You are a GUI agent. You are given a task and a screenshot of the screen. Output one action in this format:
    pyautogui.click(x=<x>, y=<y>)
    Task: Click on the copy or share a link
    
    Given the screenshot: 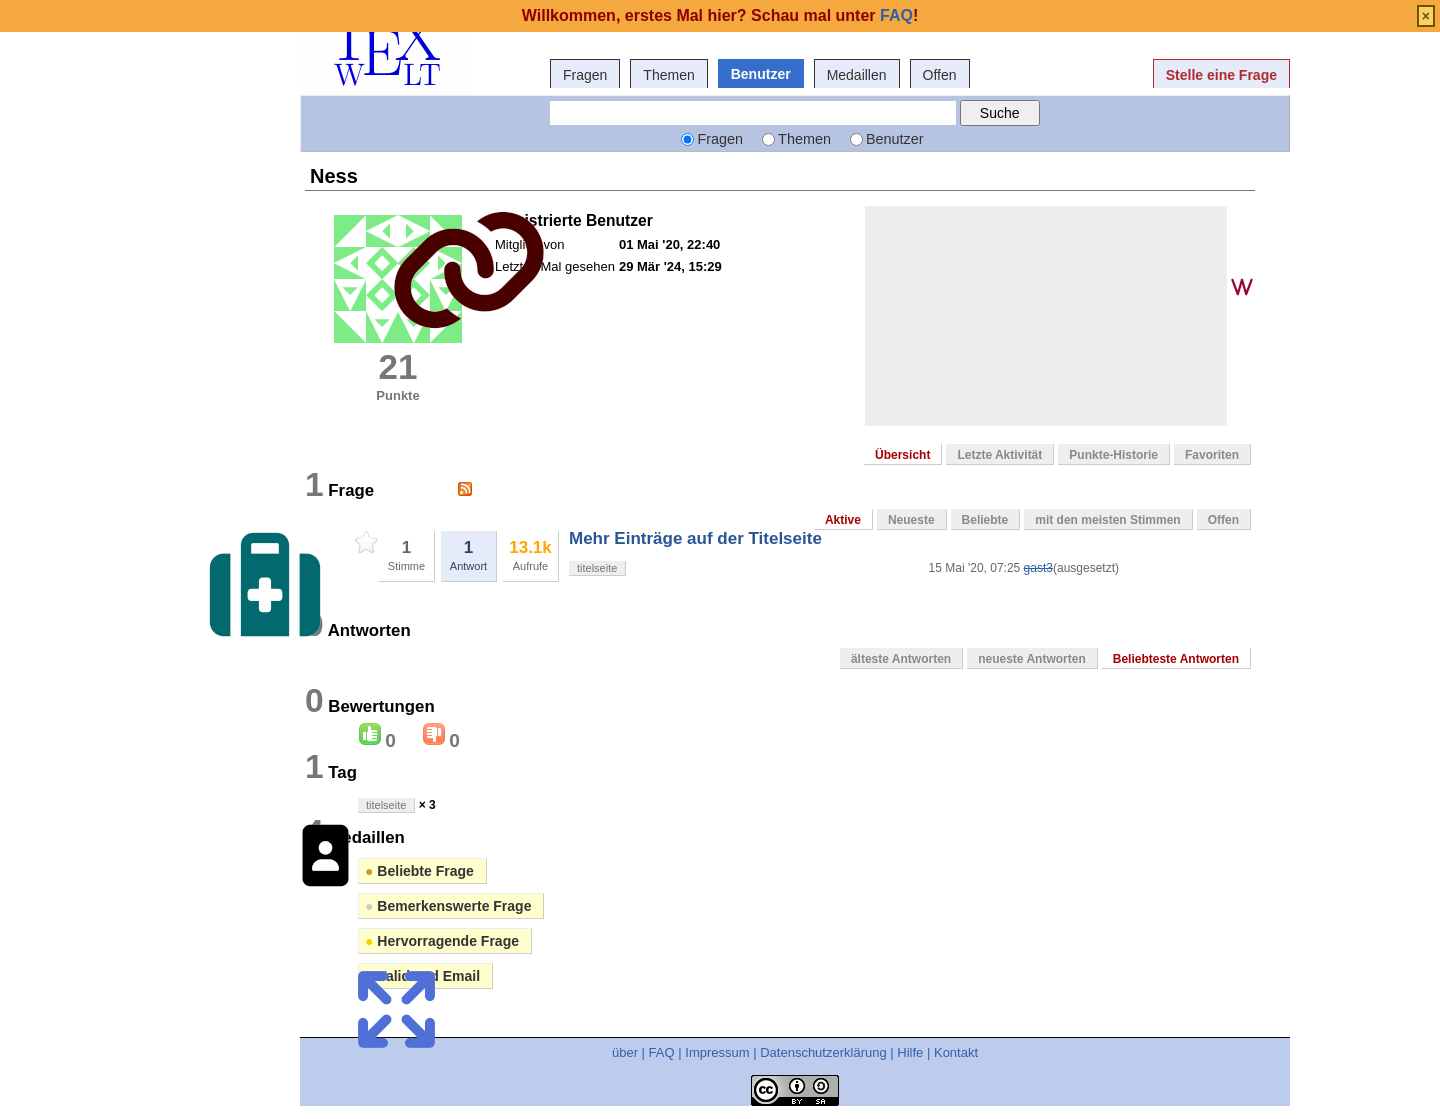 What is the action you would take?
    pyautogui.click(x=469, y=270)
    